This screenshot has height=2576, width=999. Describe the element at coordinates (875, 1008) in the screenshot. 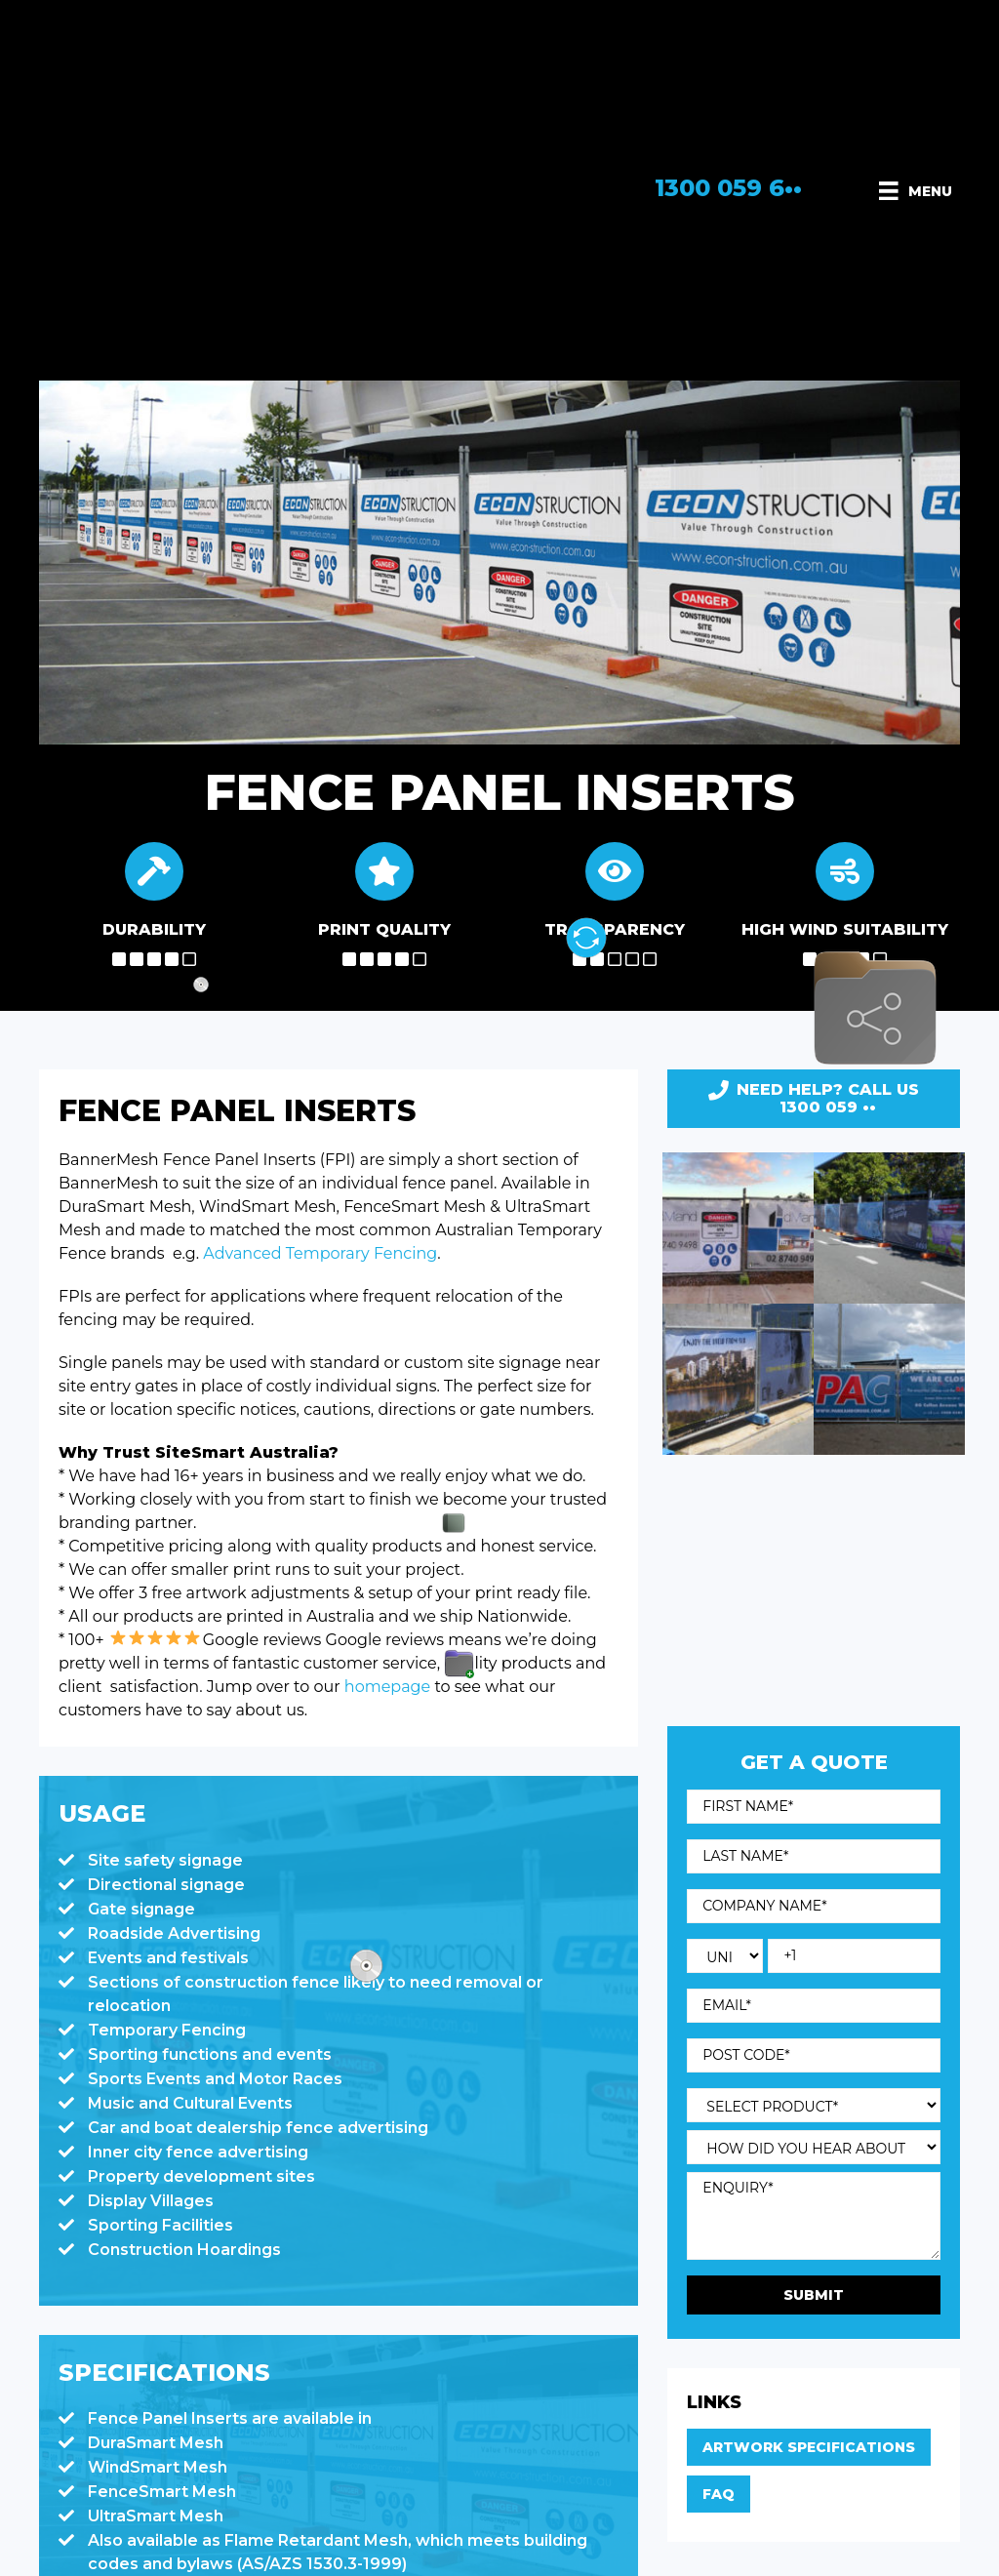

I see `access your public shared files folder` at that location.